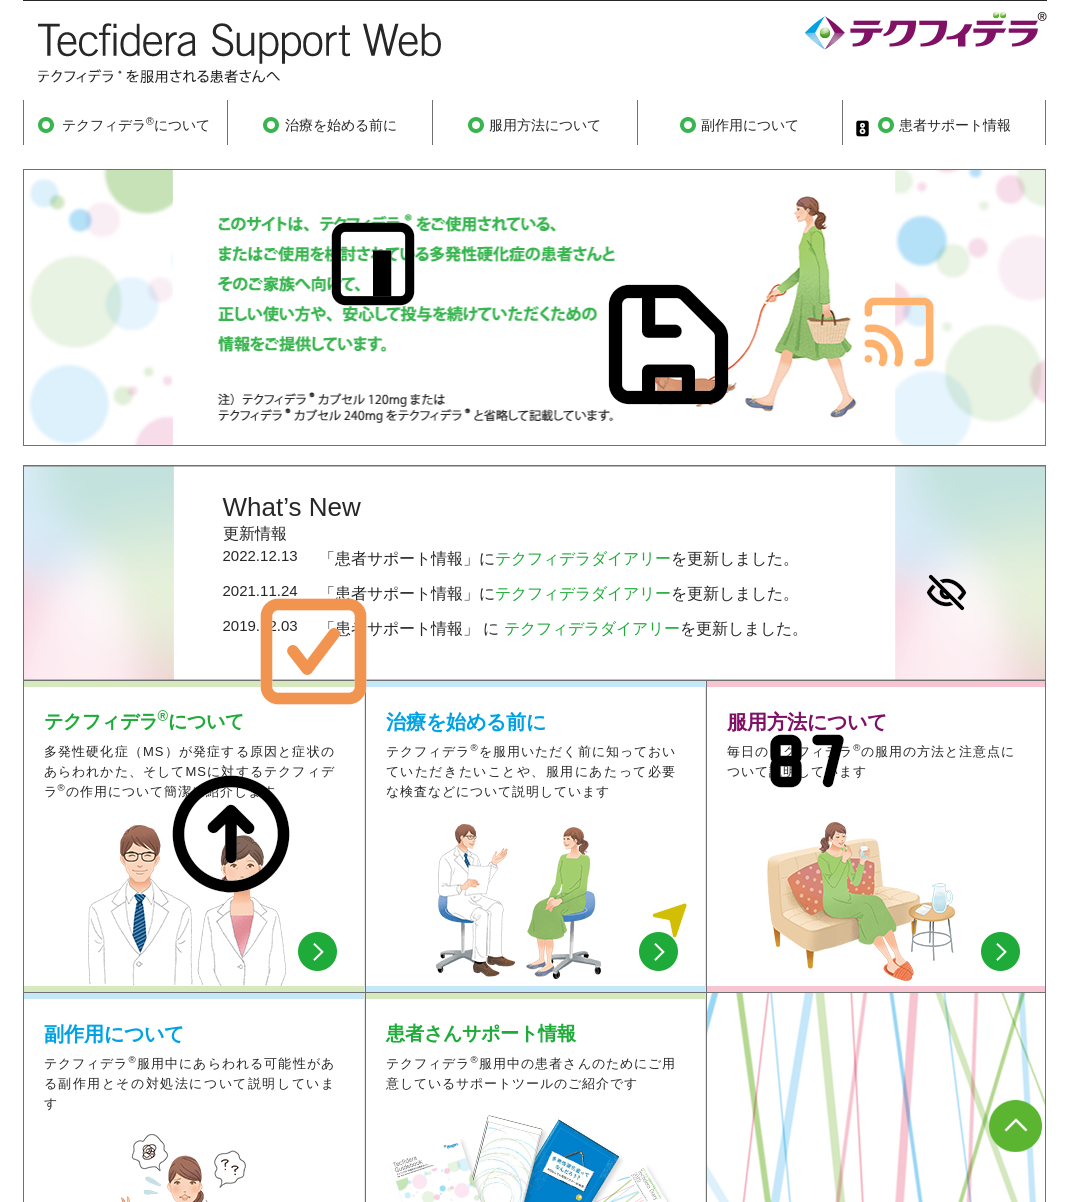 The height and width of the screenshot is (1202, 1069). What do you see at coordinates (671, 918) in the screenshot?
I see `navigate to current location` at bounding box center [671, 918].